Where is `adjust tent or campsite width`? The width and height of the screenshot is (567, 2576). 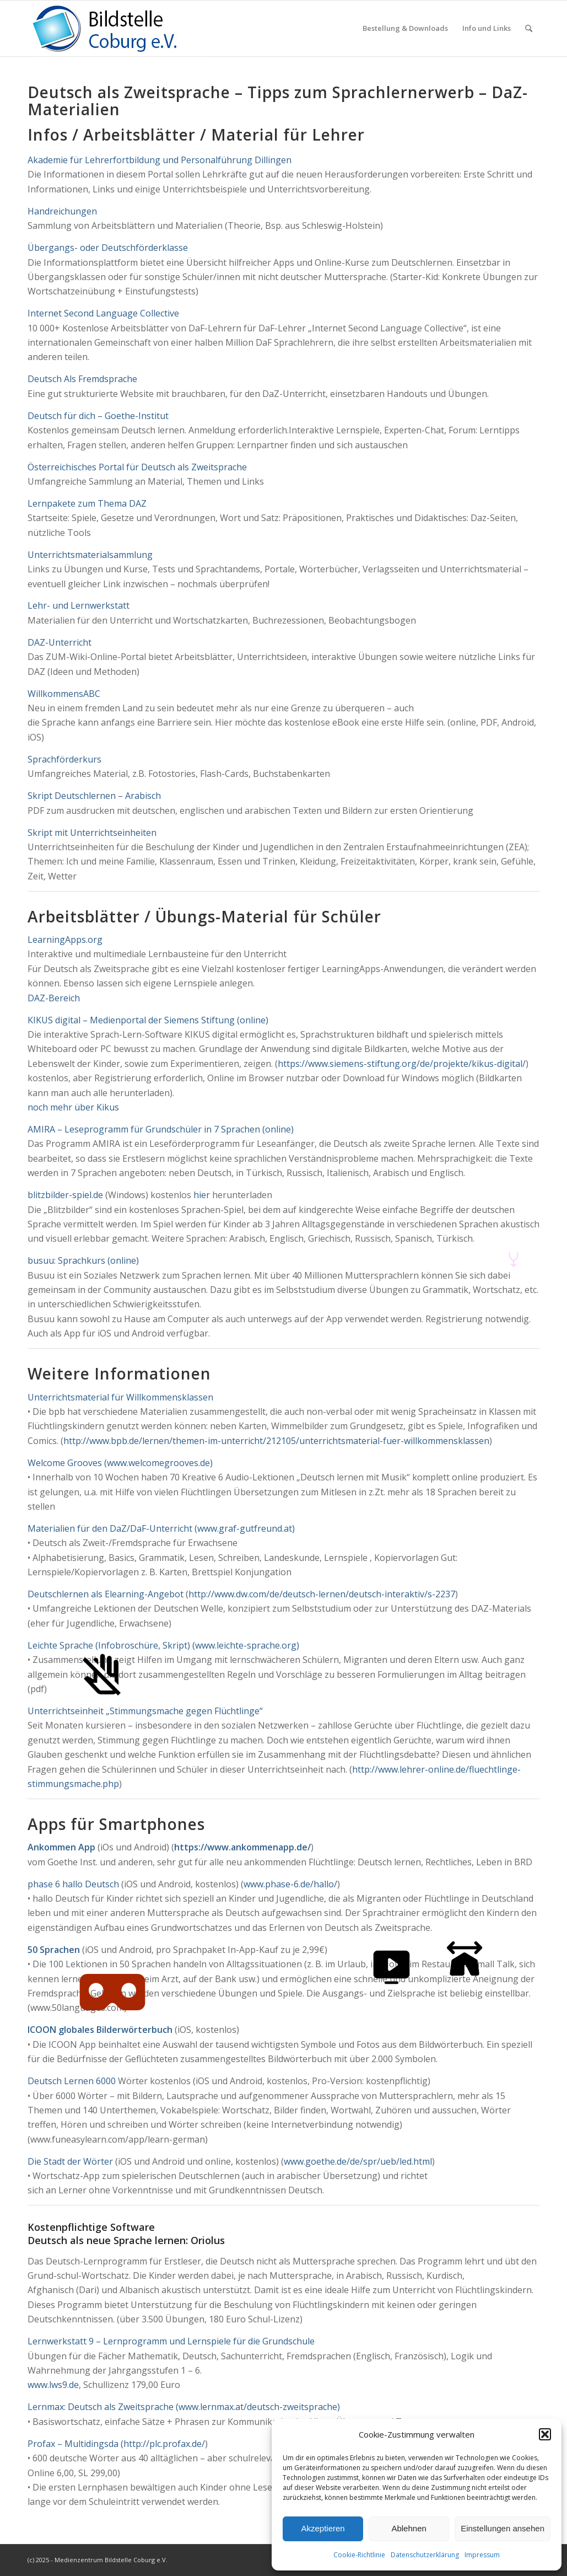
adjust tent or campsite width is located at coordinates (465, 1958).